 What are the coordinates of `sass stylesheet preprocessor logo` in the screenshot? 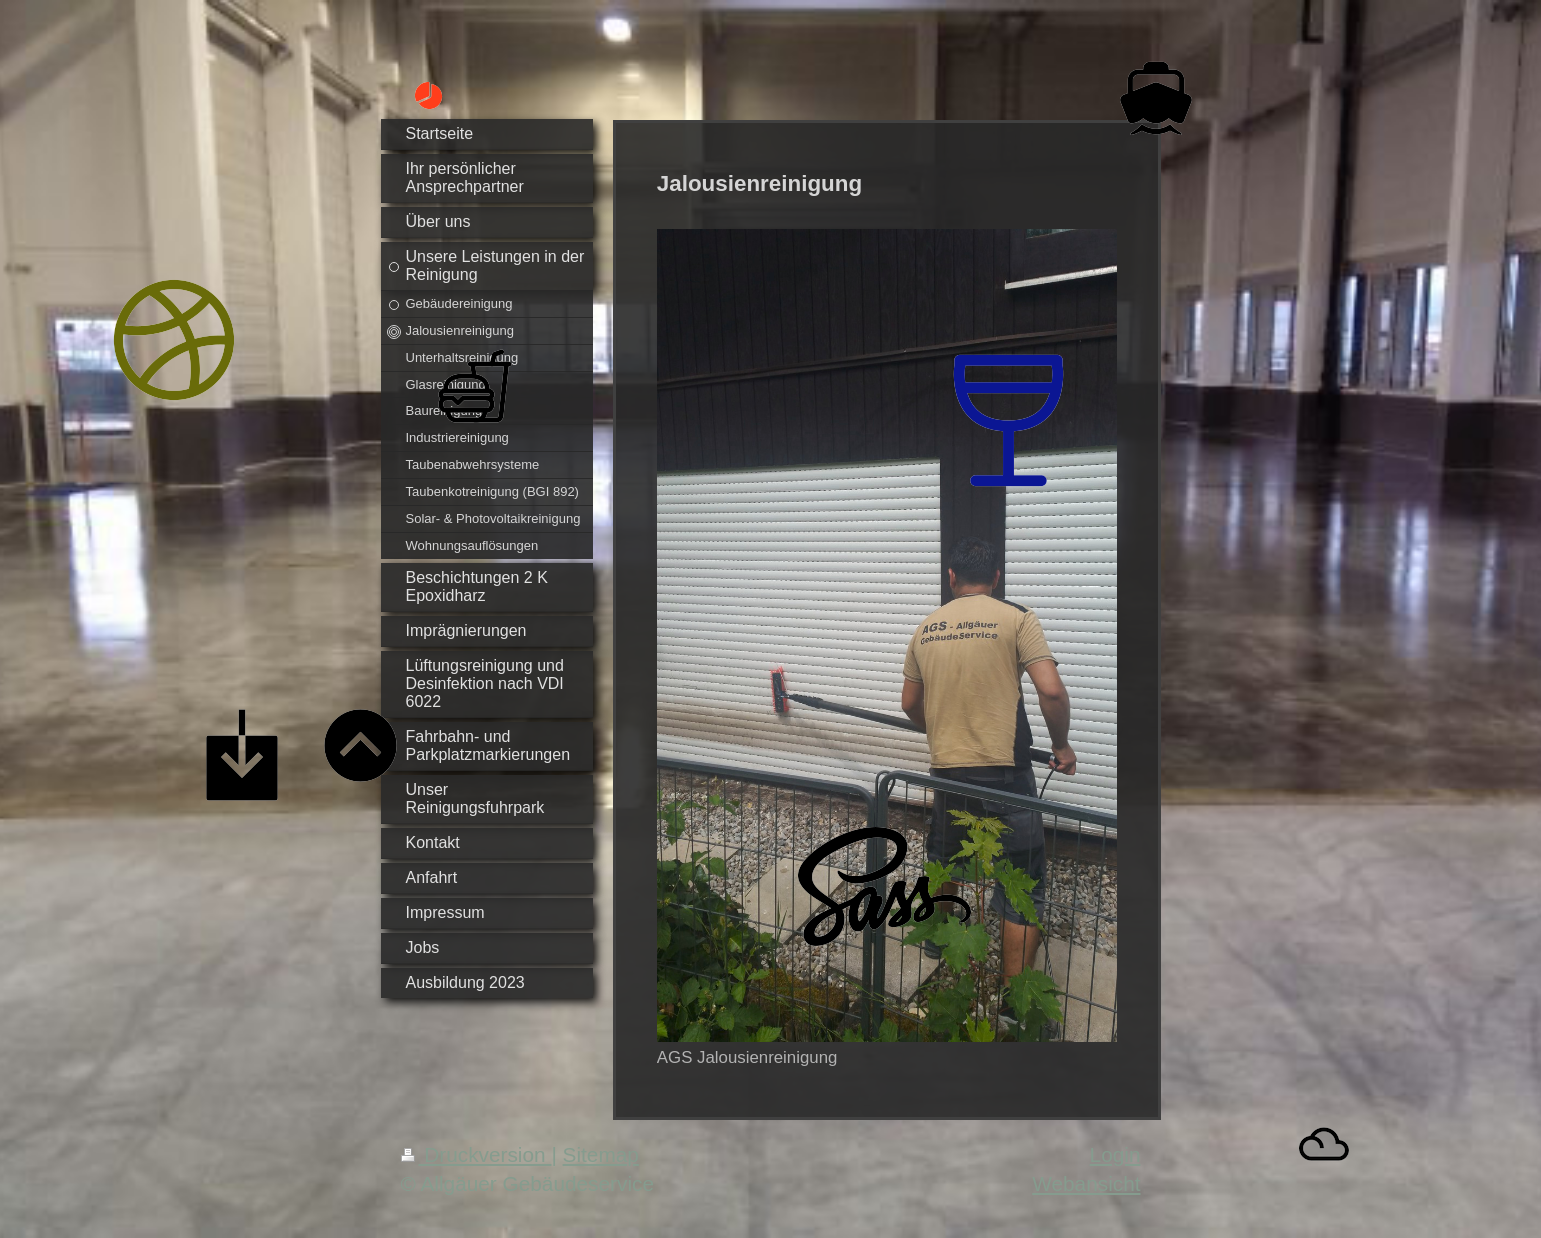 It's located at (884, 886).